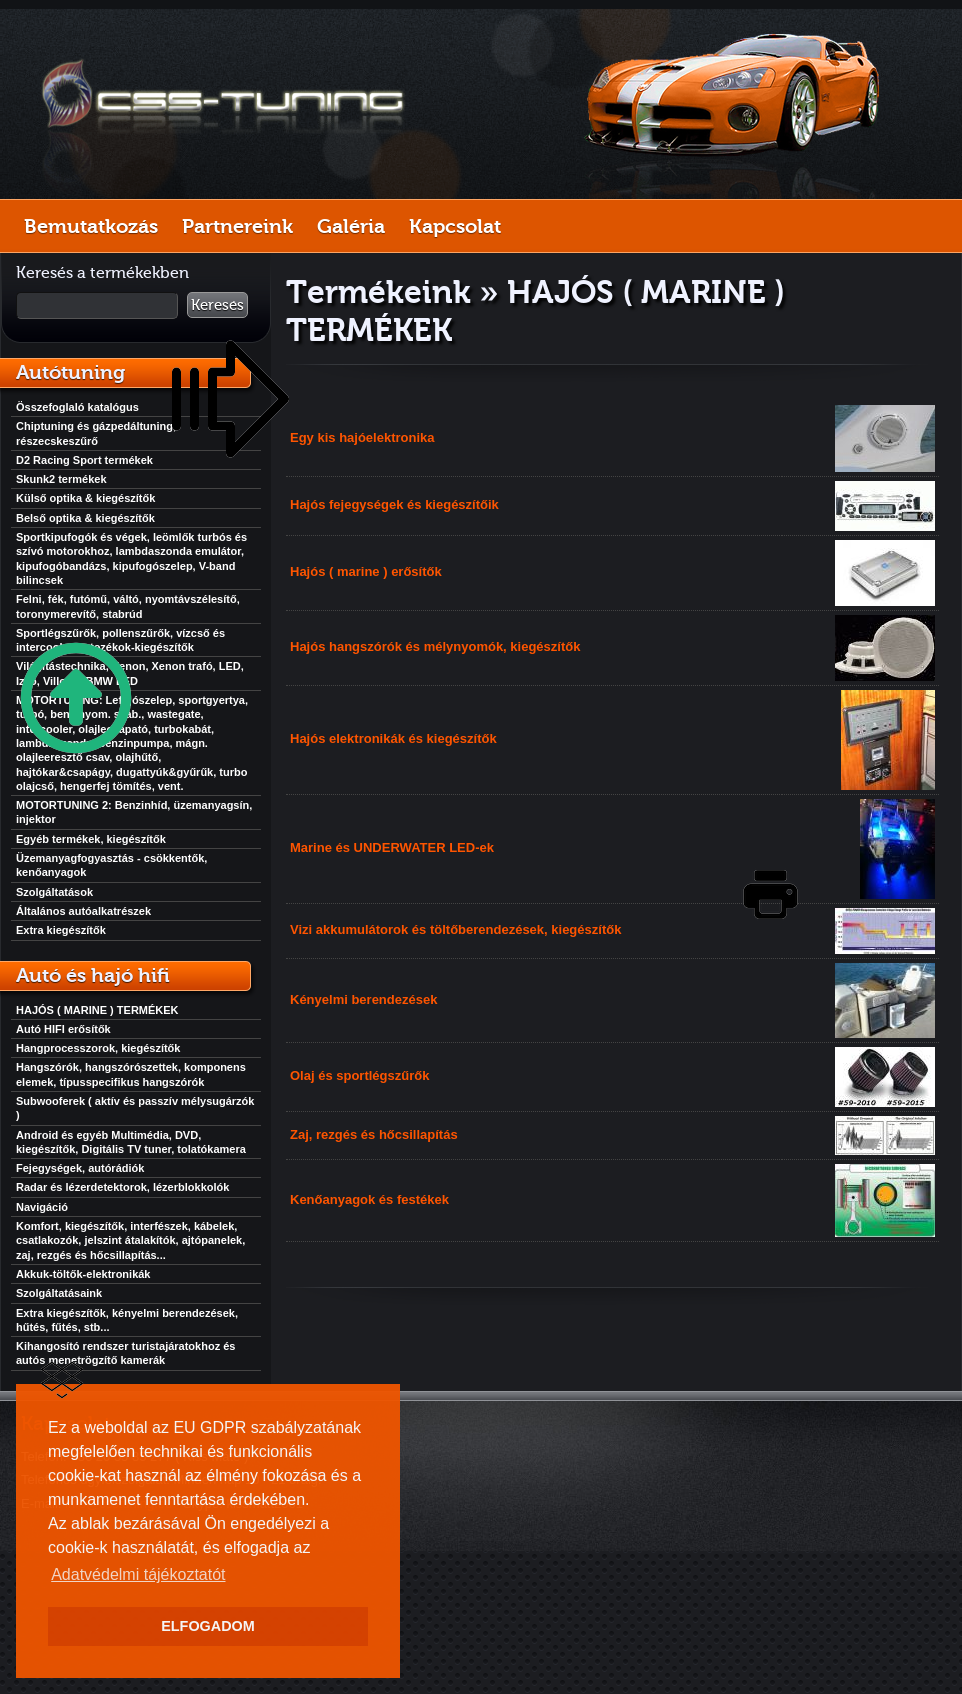 The image size is (962, 1694). I want to click on scroll to top of page, so click(76, 698).